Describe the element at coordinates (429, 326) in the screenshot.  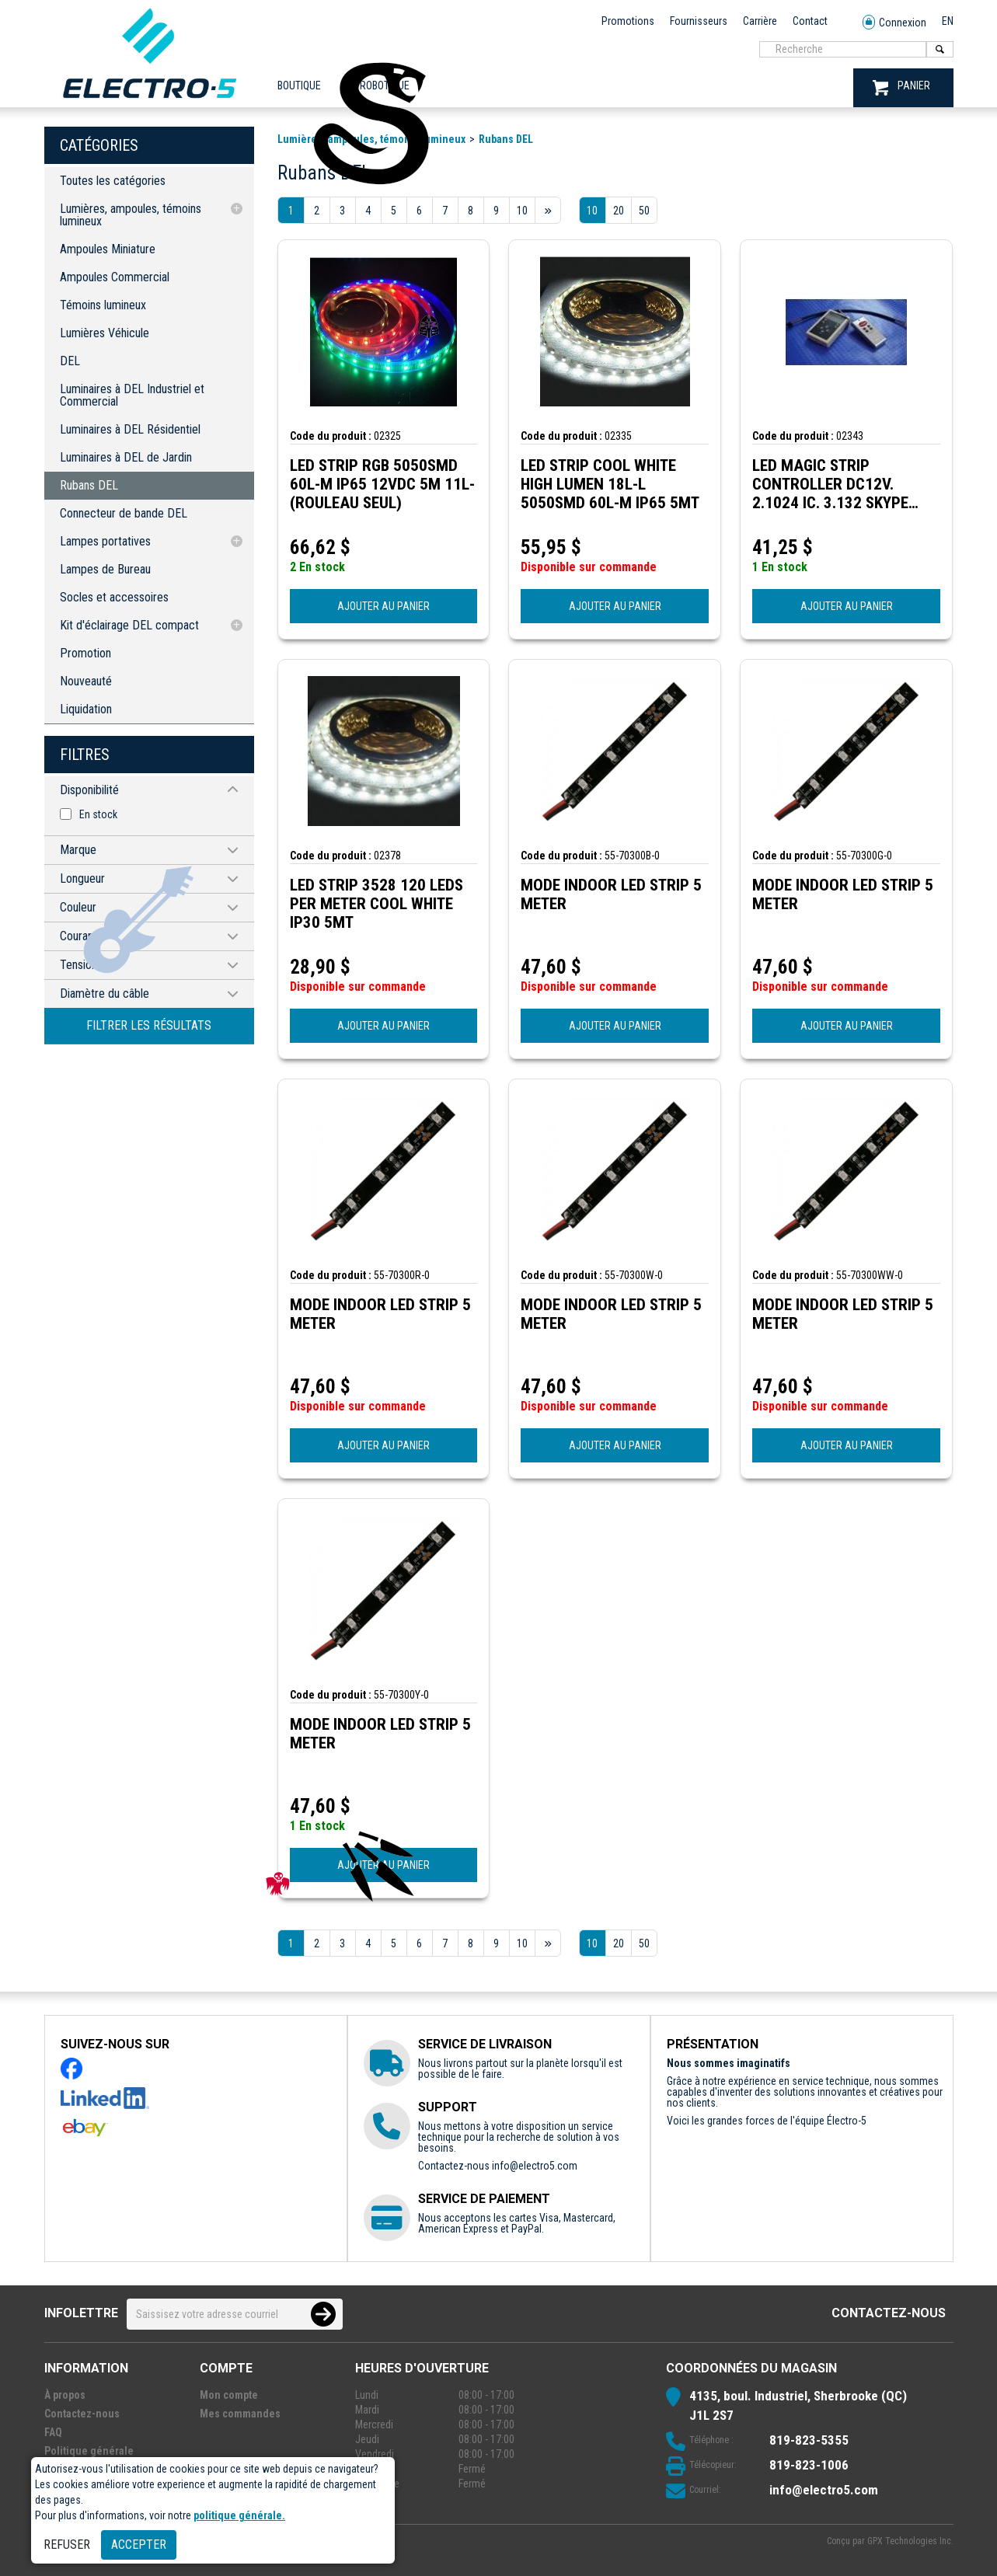
I see `select knight or warrior class` at that location.